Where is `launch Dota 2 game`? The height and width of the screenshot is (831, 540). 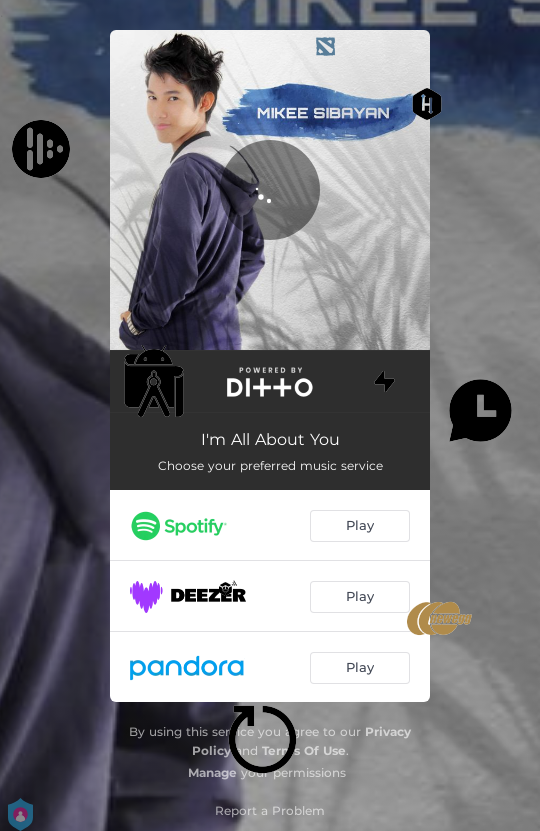 launch Dota 2 game is located at coordinates (325, 46).